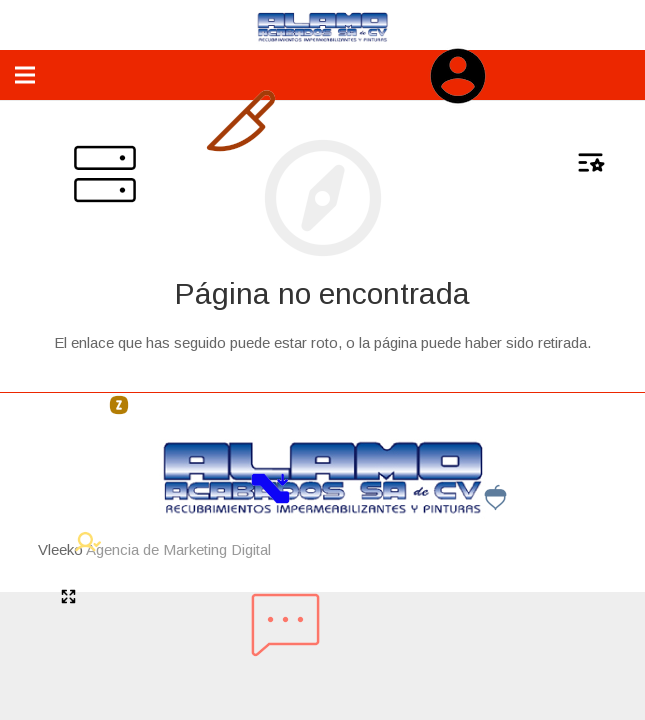 The width and height of the screenshot is (645, 720). I want to click on access storage or server settings, so click(105, 174).